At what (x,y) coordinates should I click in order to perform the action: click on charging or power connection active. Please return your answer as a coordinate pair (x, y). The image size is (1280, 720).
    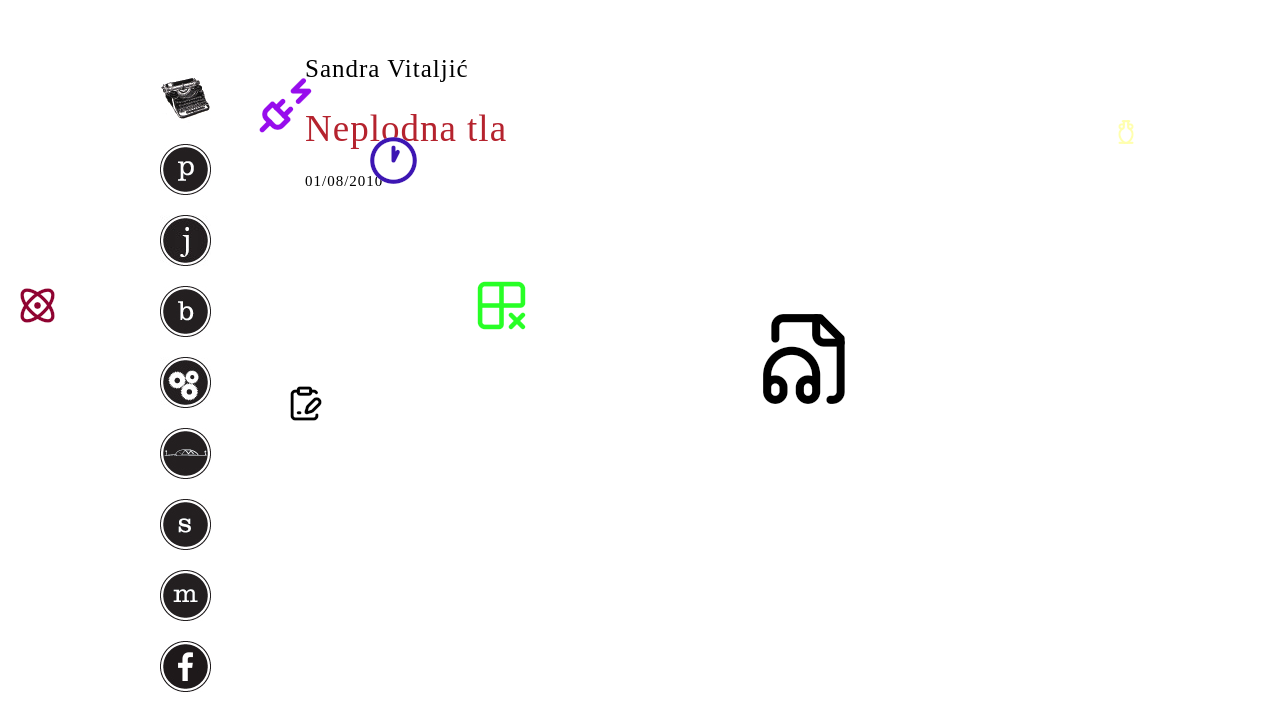
    Looking at the image, I should click on (288, 104).